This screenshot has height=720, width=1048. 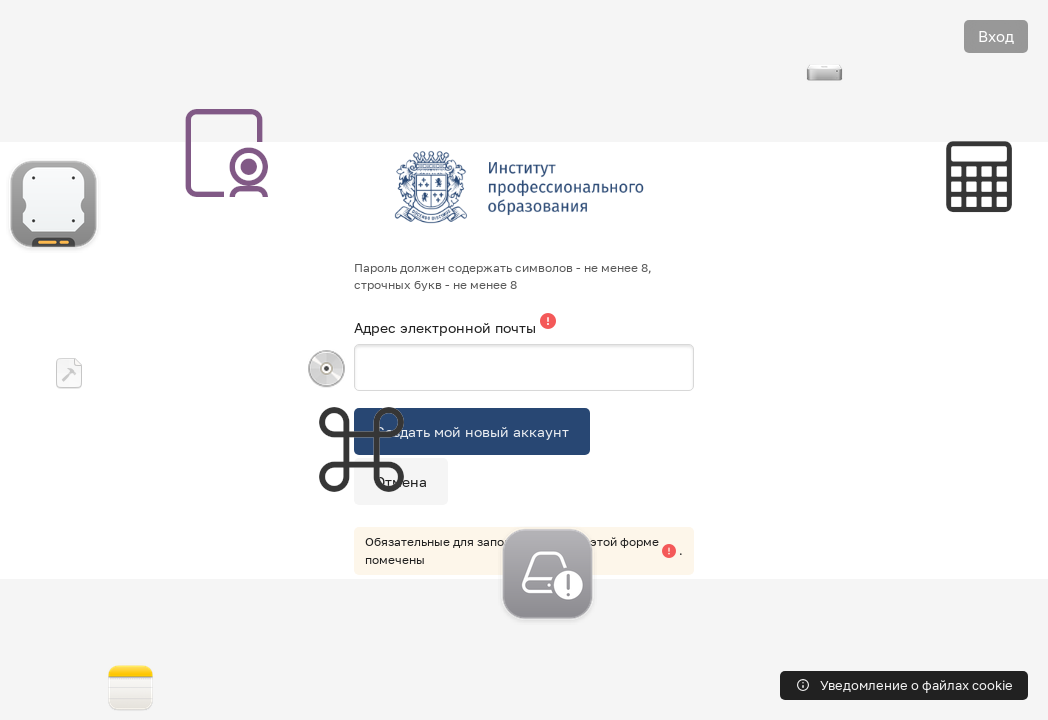 I want to click on command key symbol on mac keyboards, so click(x=361, y=449).